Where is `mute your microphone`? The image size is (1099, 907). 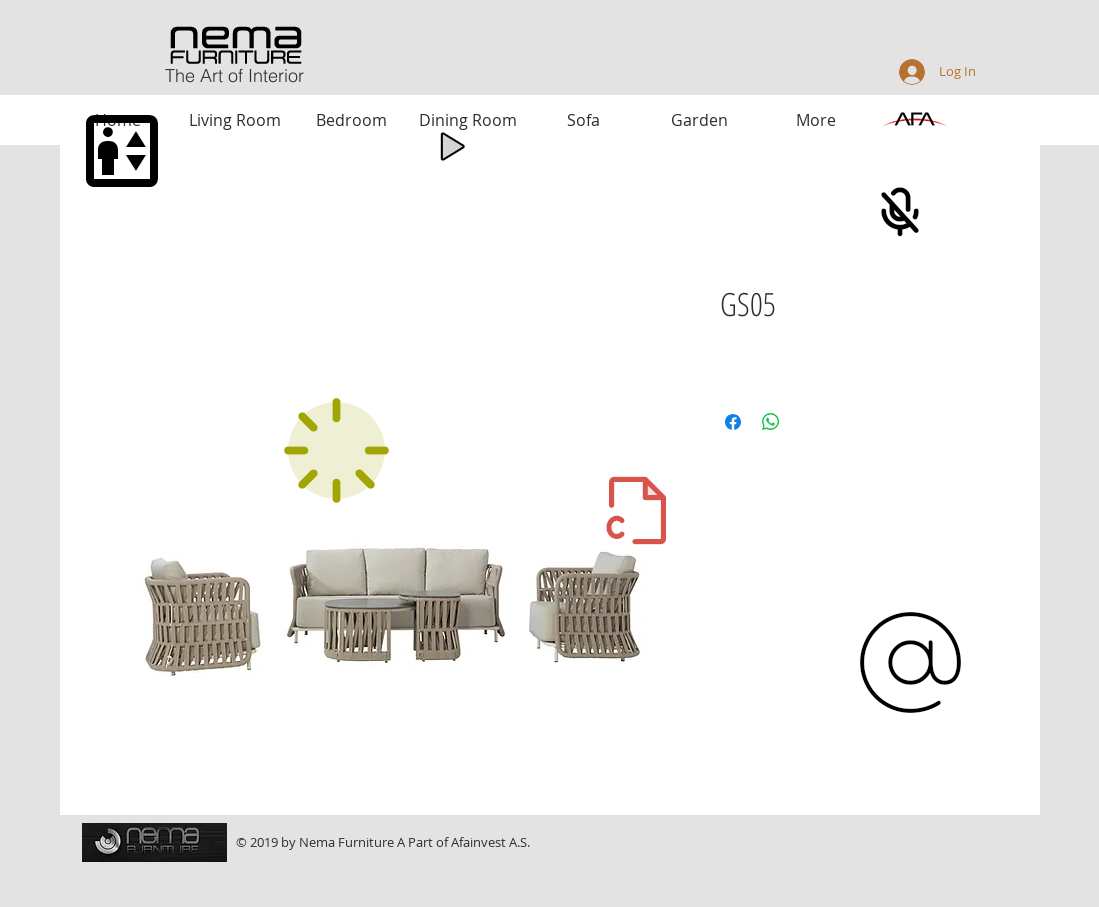
mute your microphone is located at coordinates (900, 211).